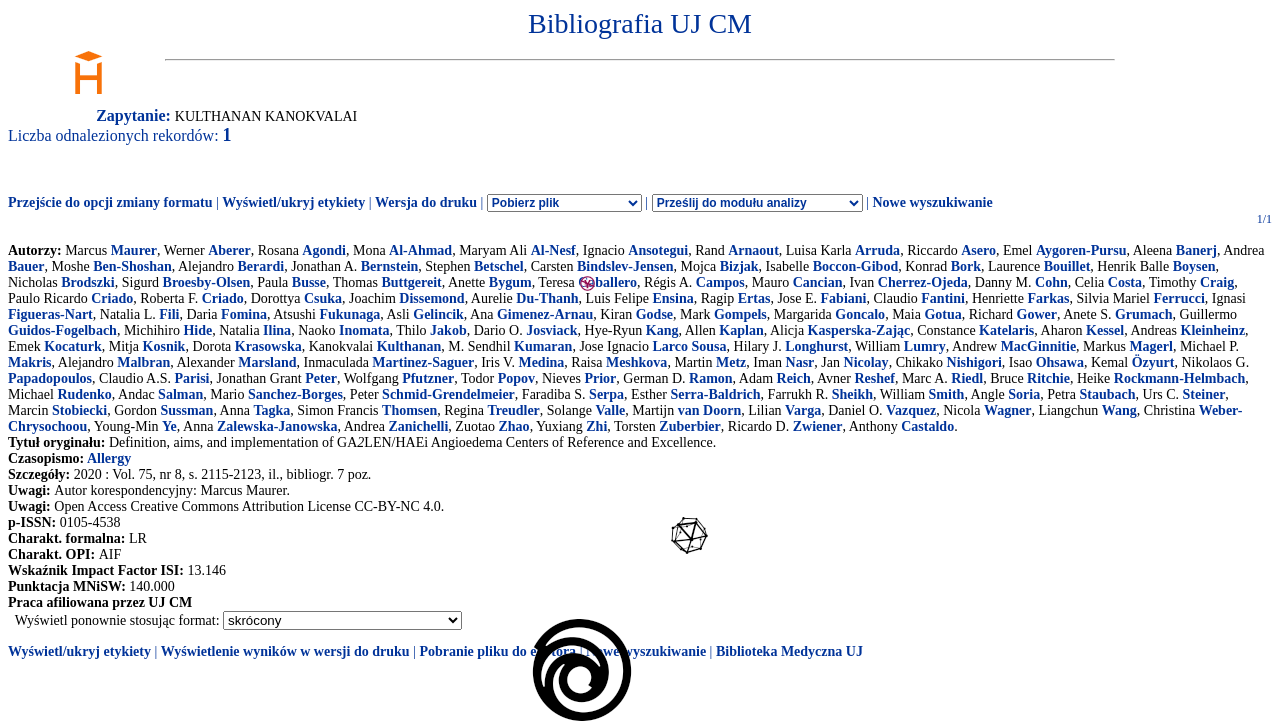 This screenshot has width=1280, height=728. Describe the element at coordinates (587, 283) in the screenshot. I see `indicates non-commercial use license for Japan (yen symbol)` at that location.